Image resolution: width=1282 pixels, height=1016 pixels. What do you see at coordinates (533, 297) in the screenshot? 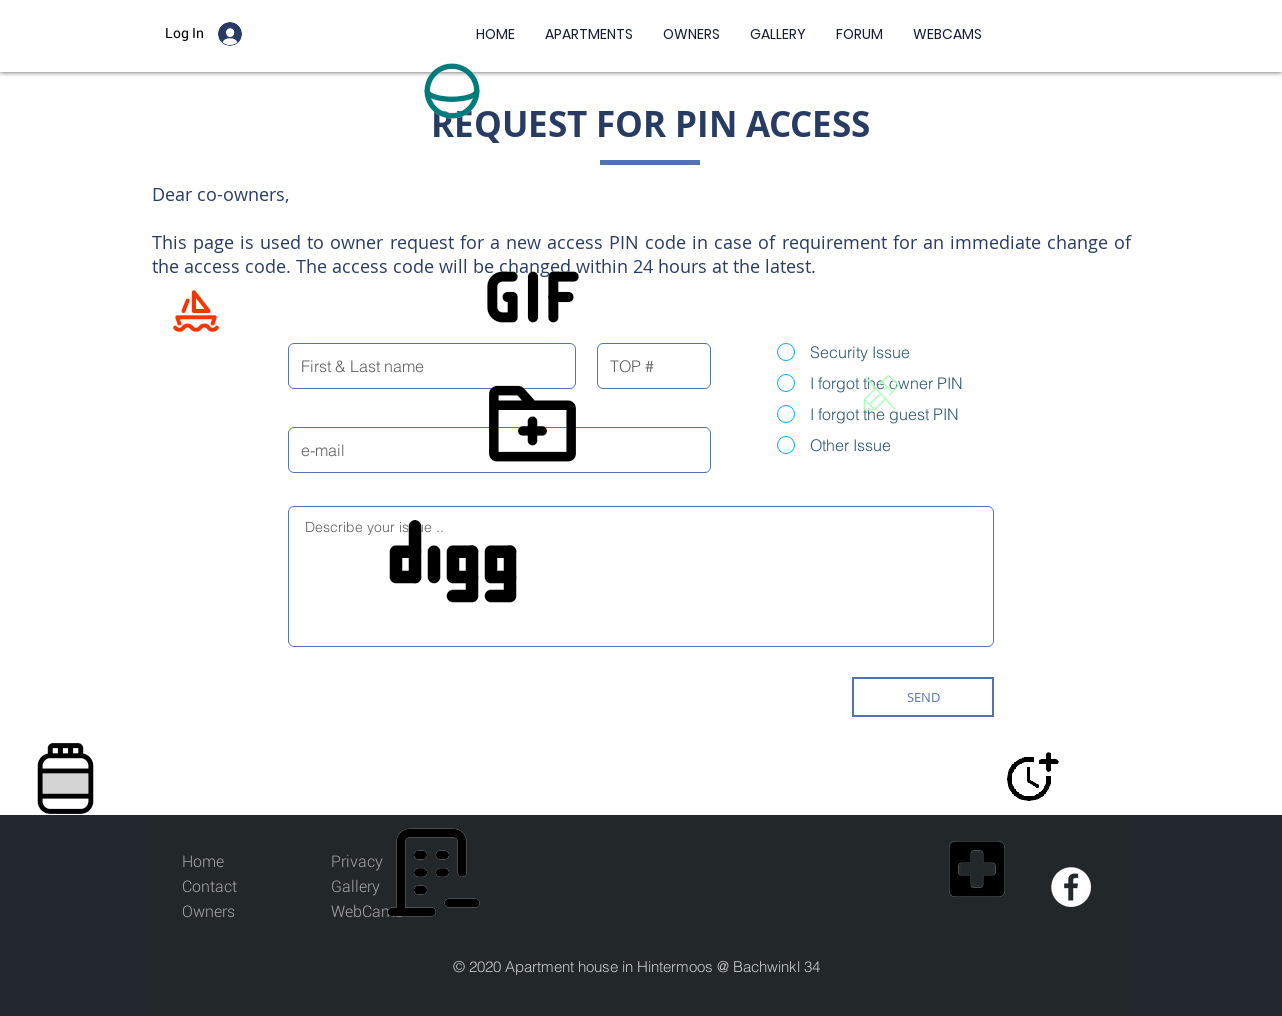
I see `insert a gif into your message` at bounding box center [533, 297].